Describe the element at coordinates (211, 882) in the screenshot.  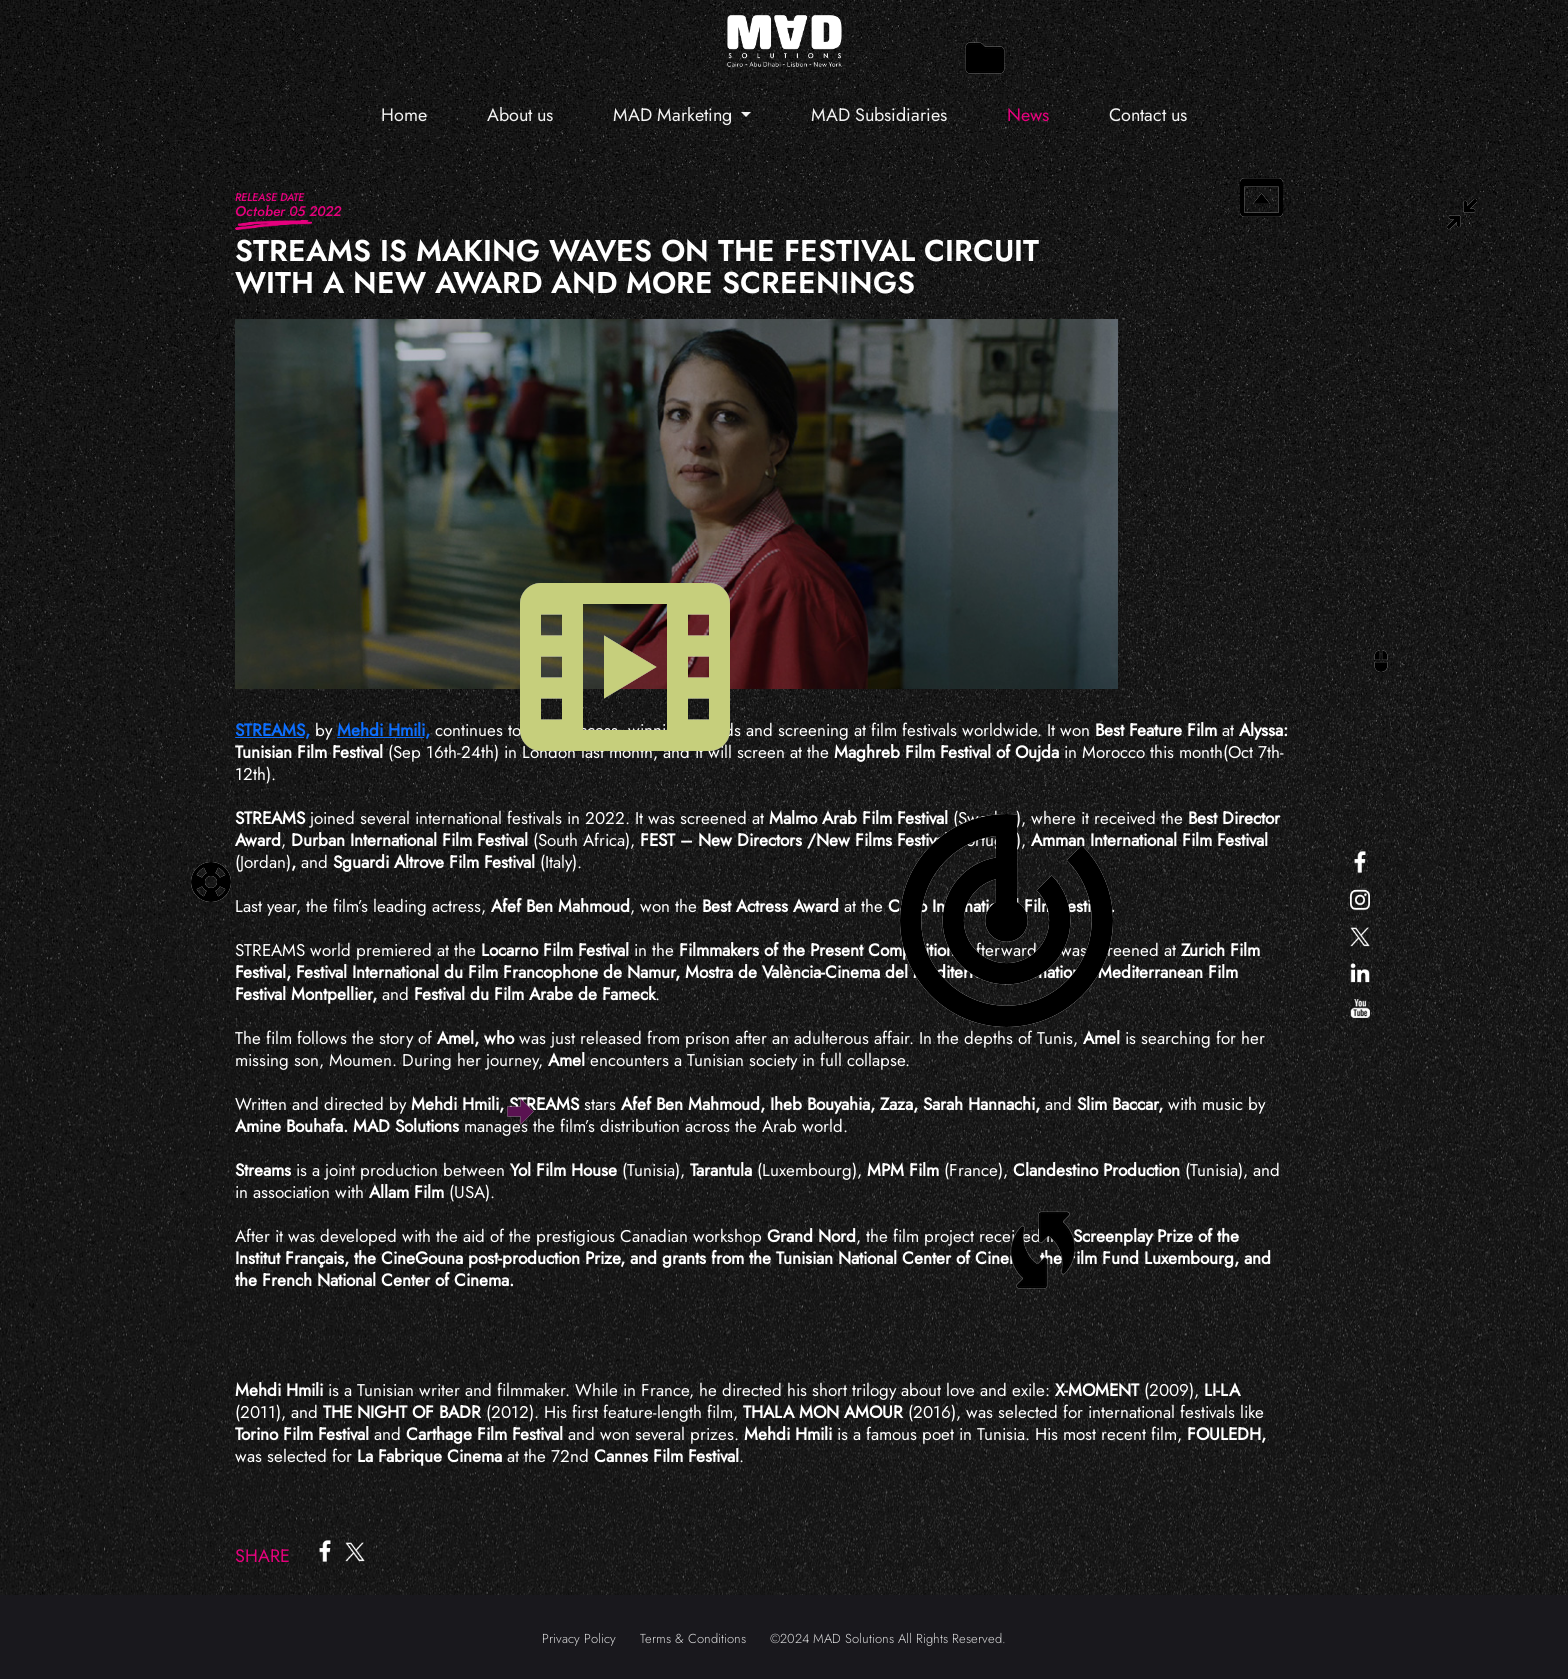
I see `access help or support` at that location.